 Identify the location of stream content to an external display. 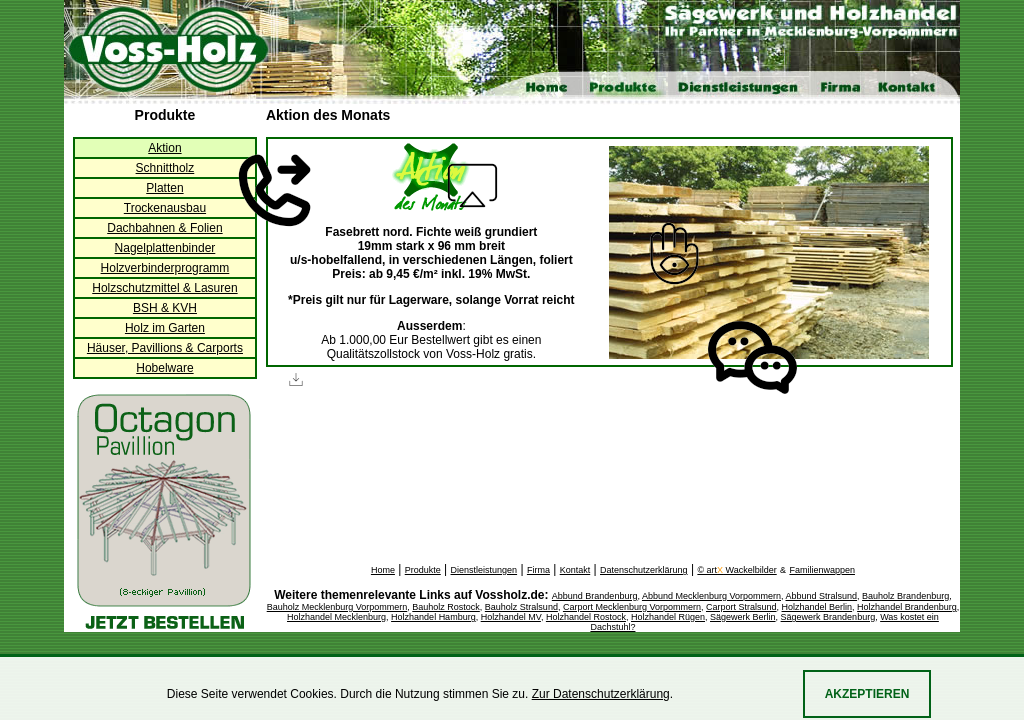
(472, 184).